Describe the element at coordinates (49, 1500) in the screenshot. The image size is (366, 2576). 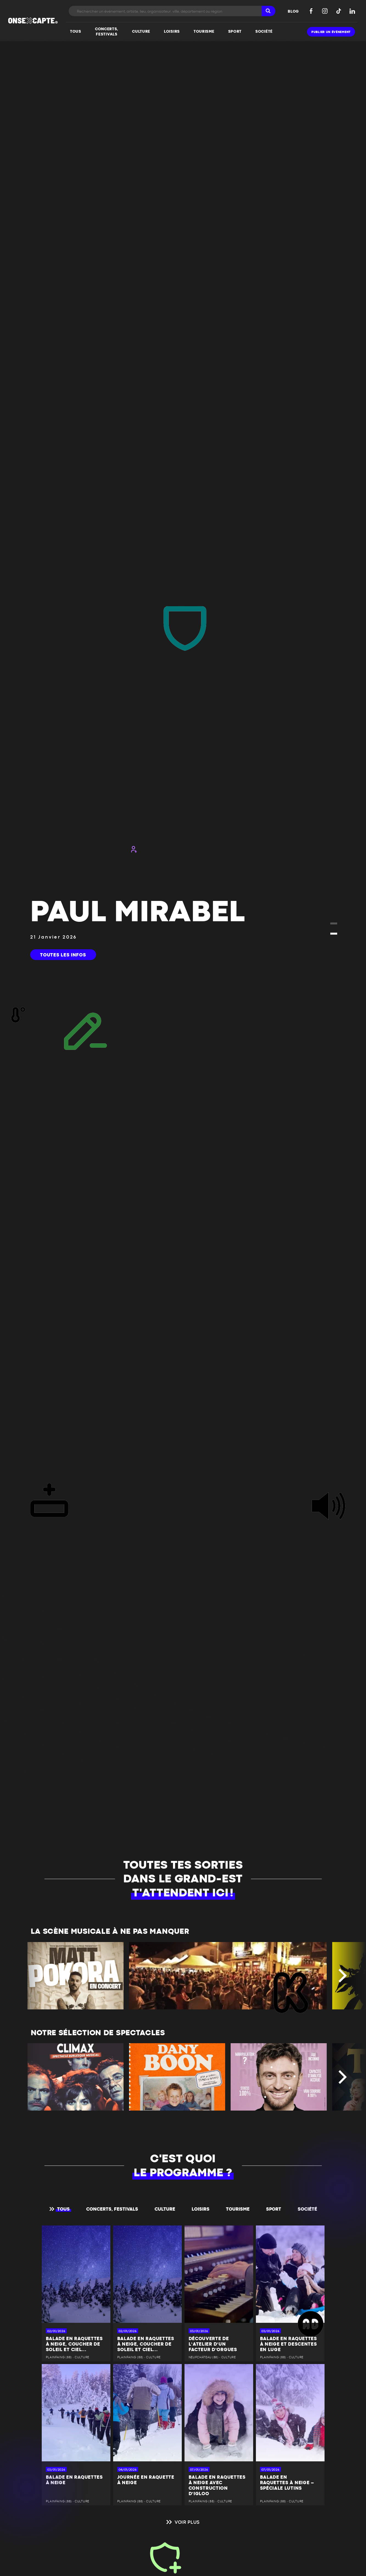
I see `insert a new row above` at that location.